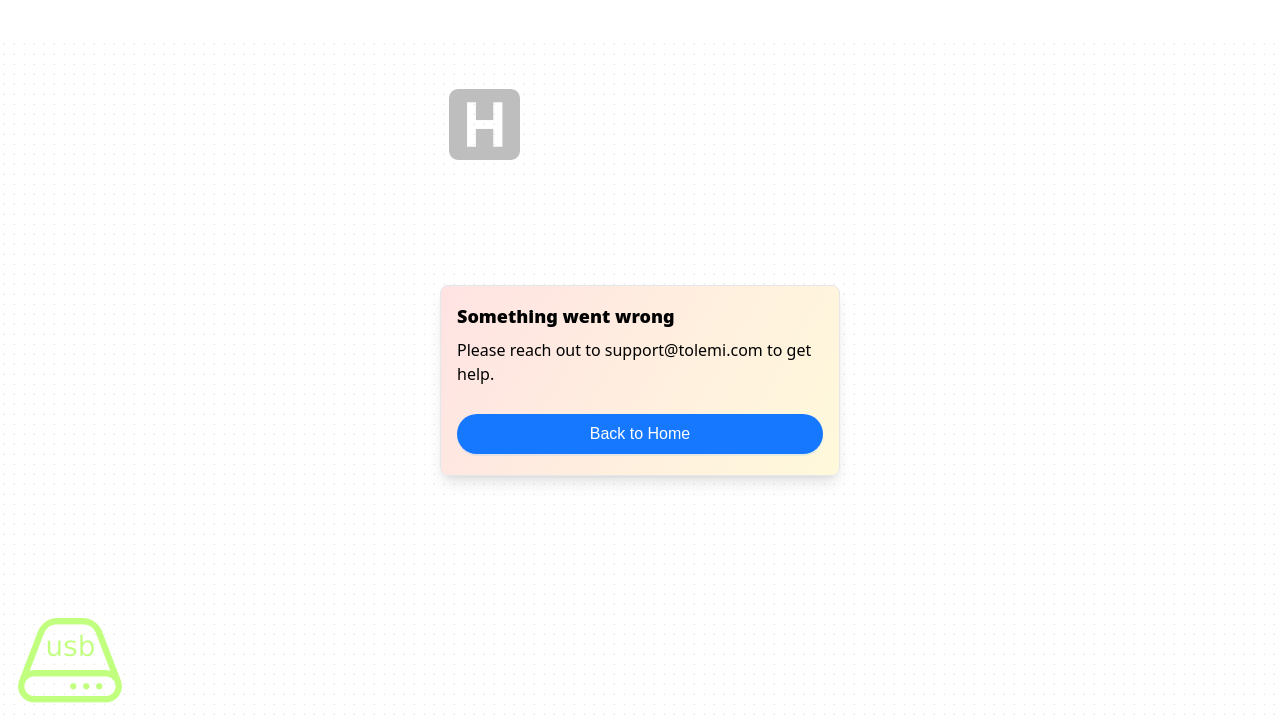  I want to click on external usb hard drive connected, so click(70, 657).